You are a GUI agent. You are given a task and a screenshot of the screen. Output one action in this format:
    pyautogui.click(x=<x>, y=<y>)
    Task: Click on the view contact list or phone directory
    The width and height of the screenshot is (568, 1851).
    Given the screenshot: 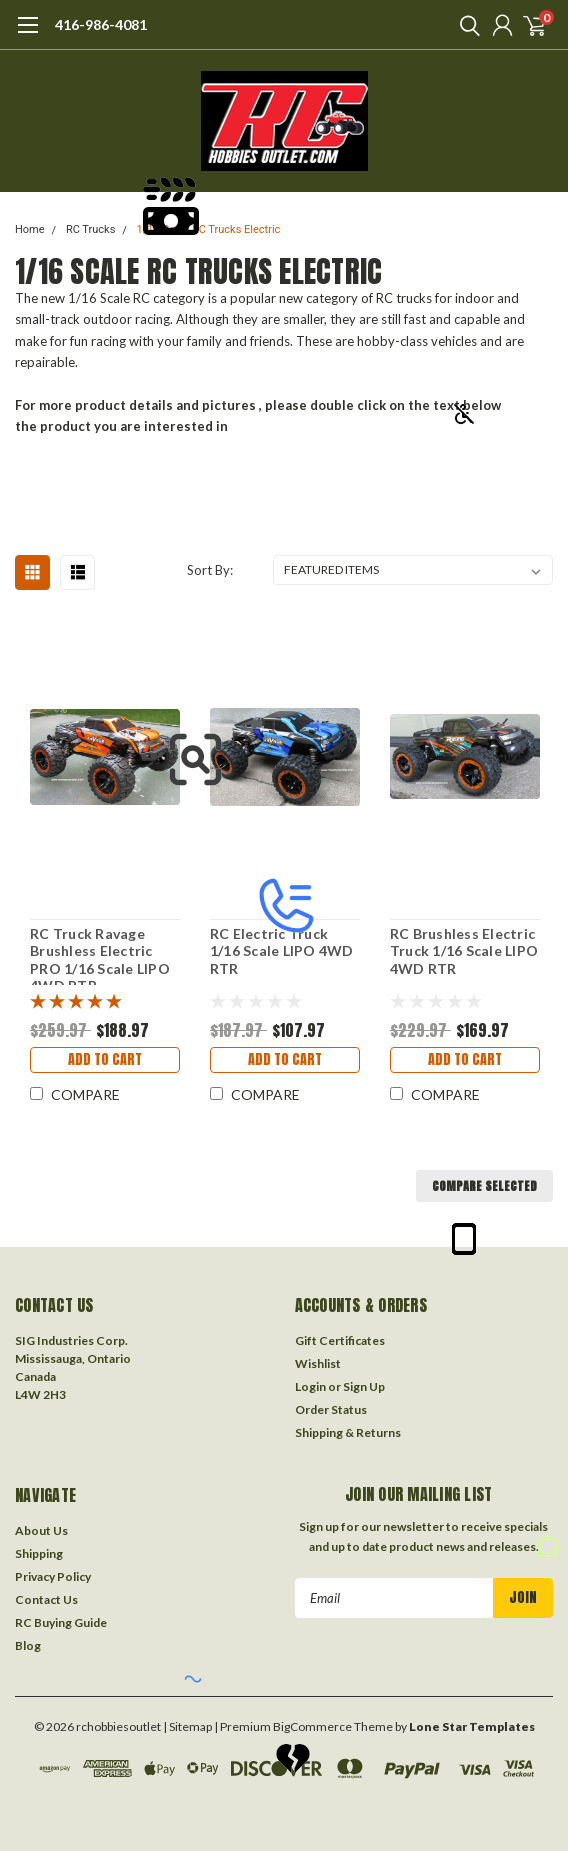 What is the action you would take?
    pyautogui.click(x=287, y=904)
    